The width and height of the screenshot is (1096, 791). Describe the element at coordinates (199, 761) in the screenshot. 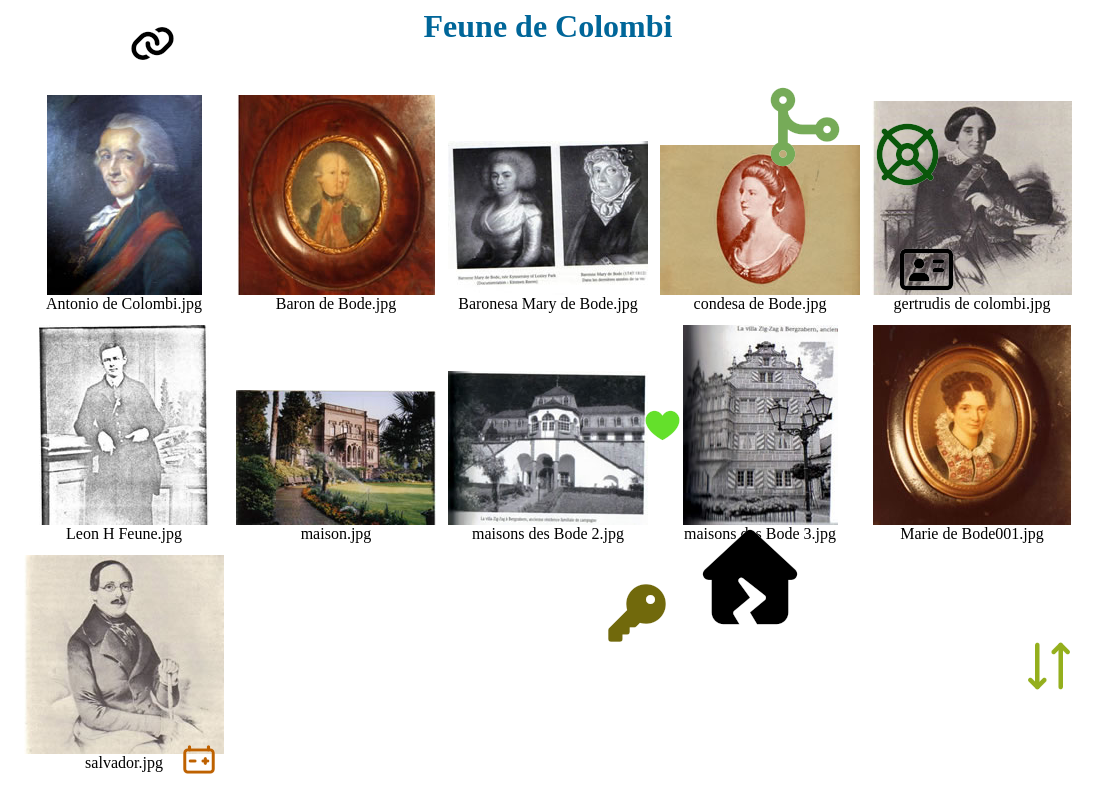

I see `view automotive battery status` at that location.